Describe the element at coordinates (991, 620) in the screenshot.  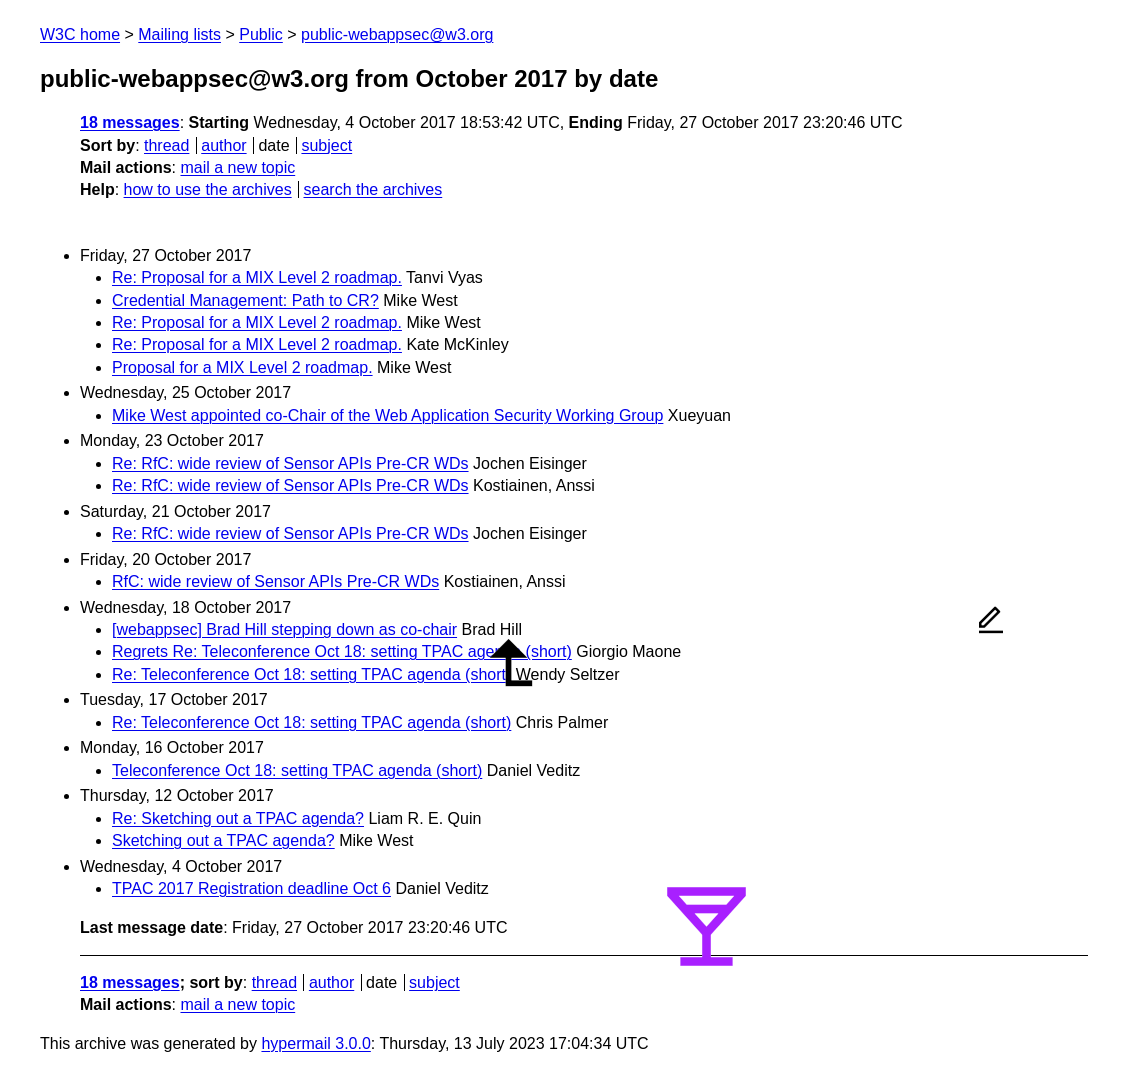
I see `edit content or text` at that location.